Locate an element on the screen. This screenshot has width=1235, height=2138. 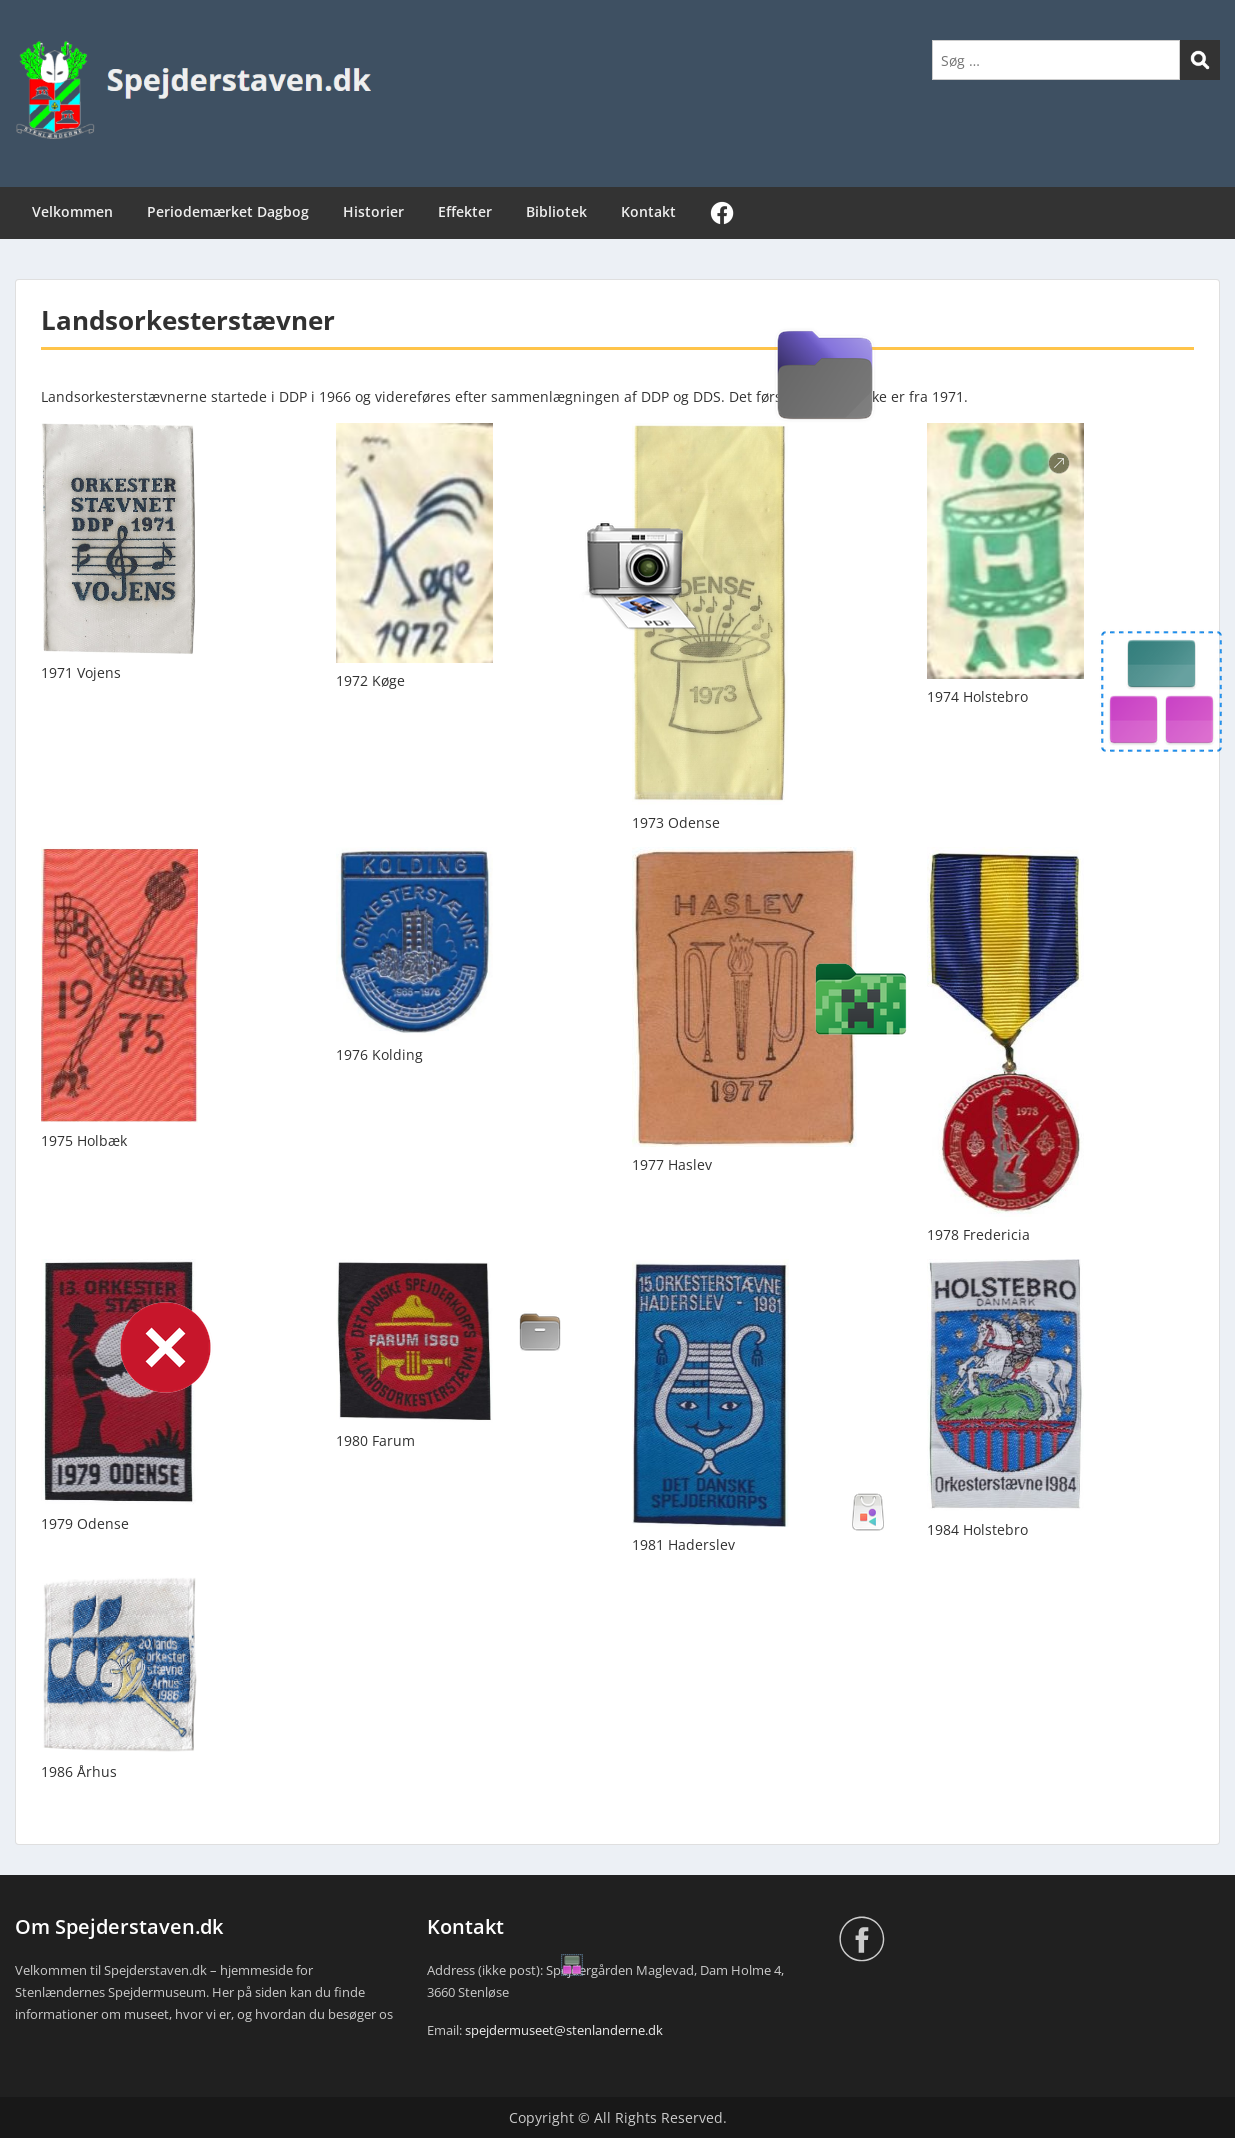
convert scanned images to PDF format is located at coordinates (635, 577).